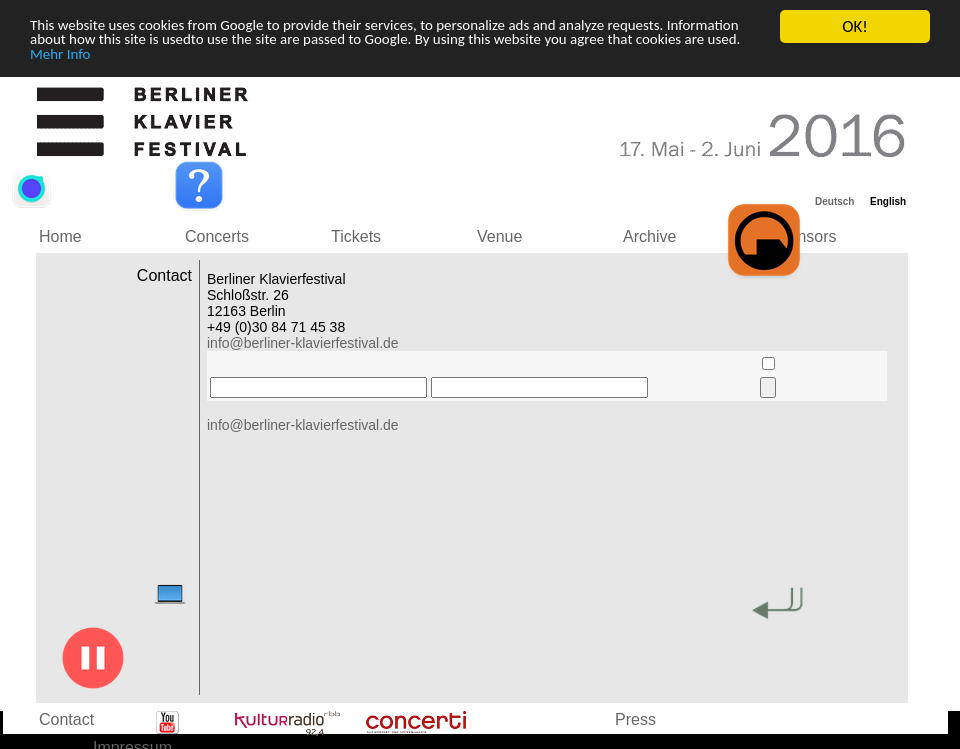 Image resolution: width=960 pixels, height=749 pixels. Describe the element at coordinates (199, 186) in the screenshot. I see `access help and support documentation` at that location.